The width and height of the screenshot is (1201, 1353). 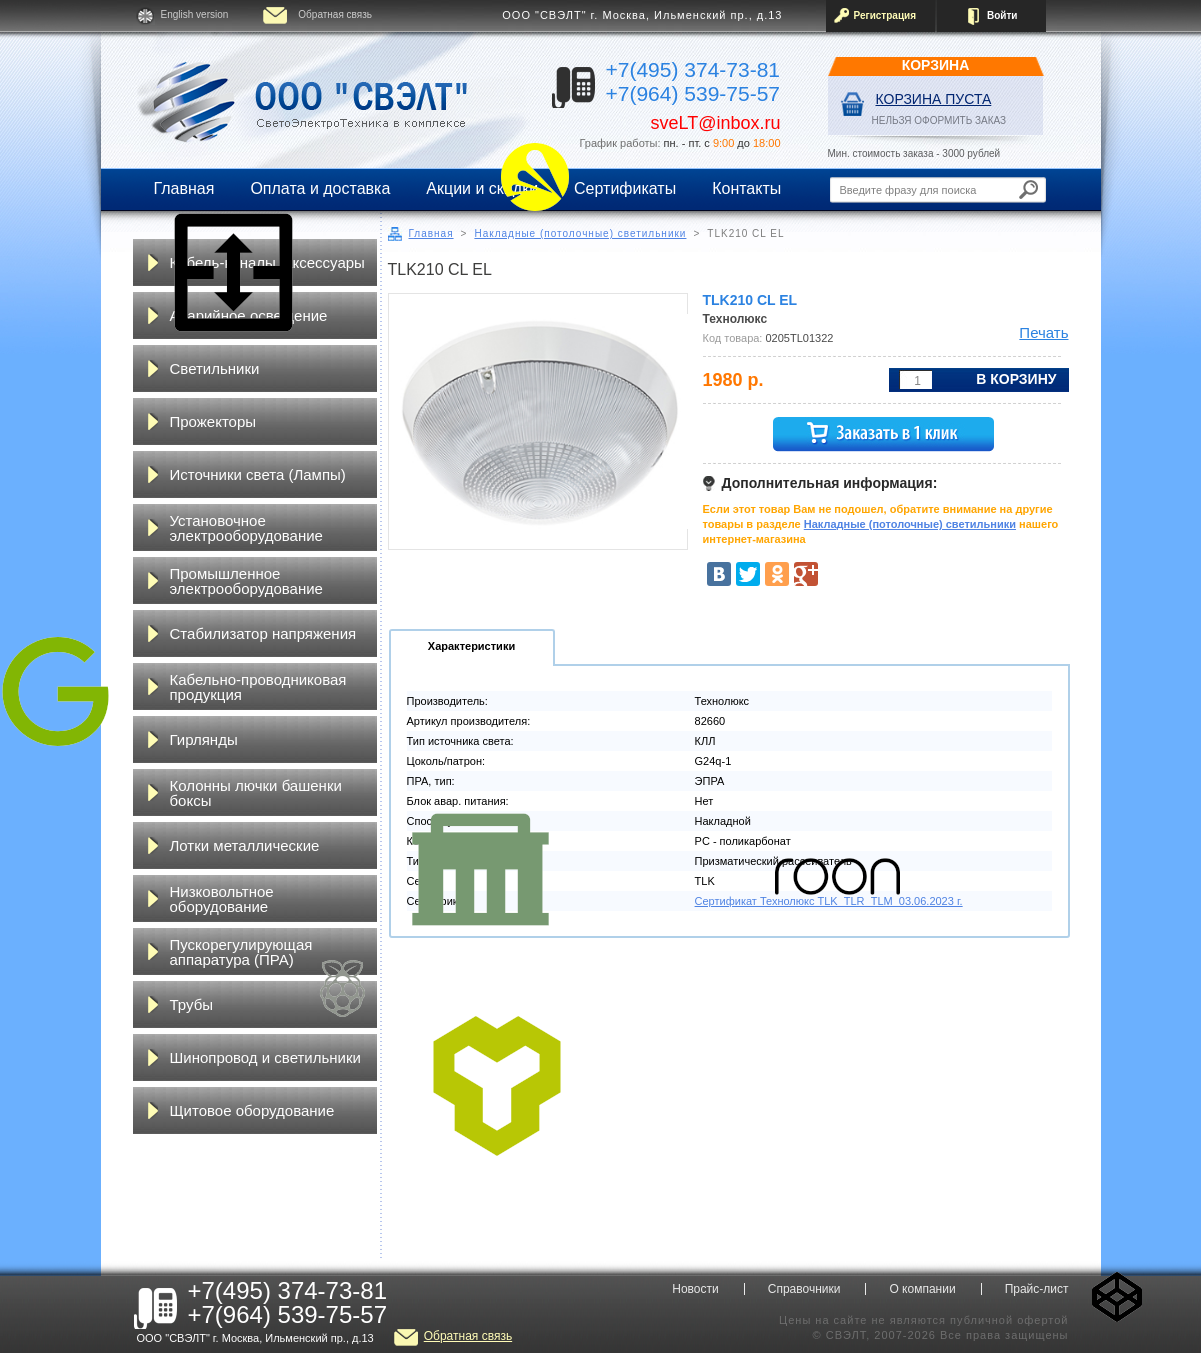 What do you see at coordinates (497, 1086) in the screenshot?
I see `youhodler app or service logo` at bounding box center [497, 1086].